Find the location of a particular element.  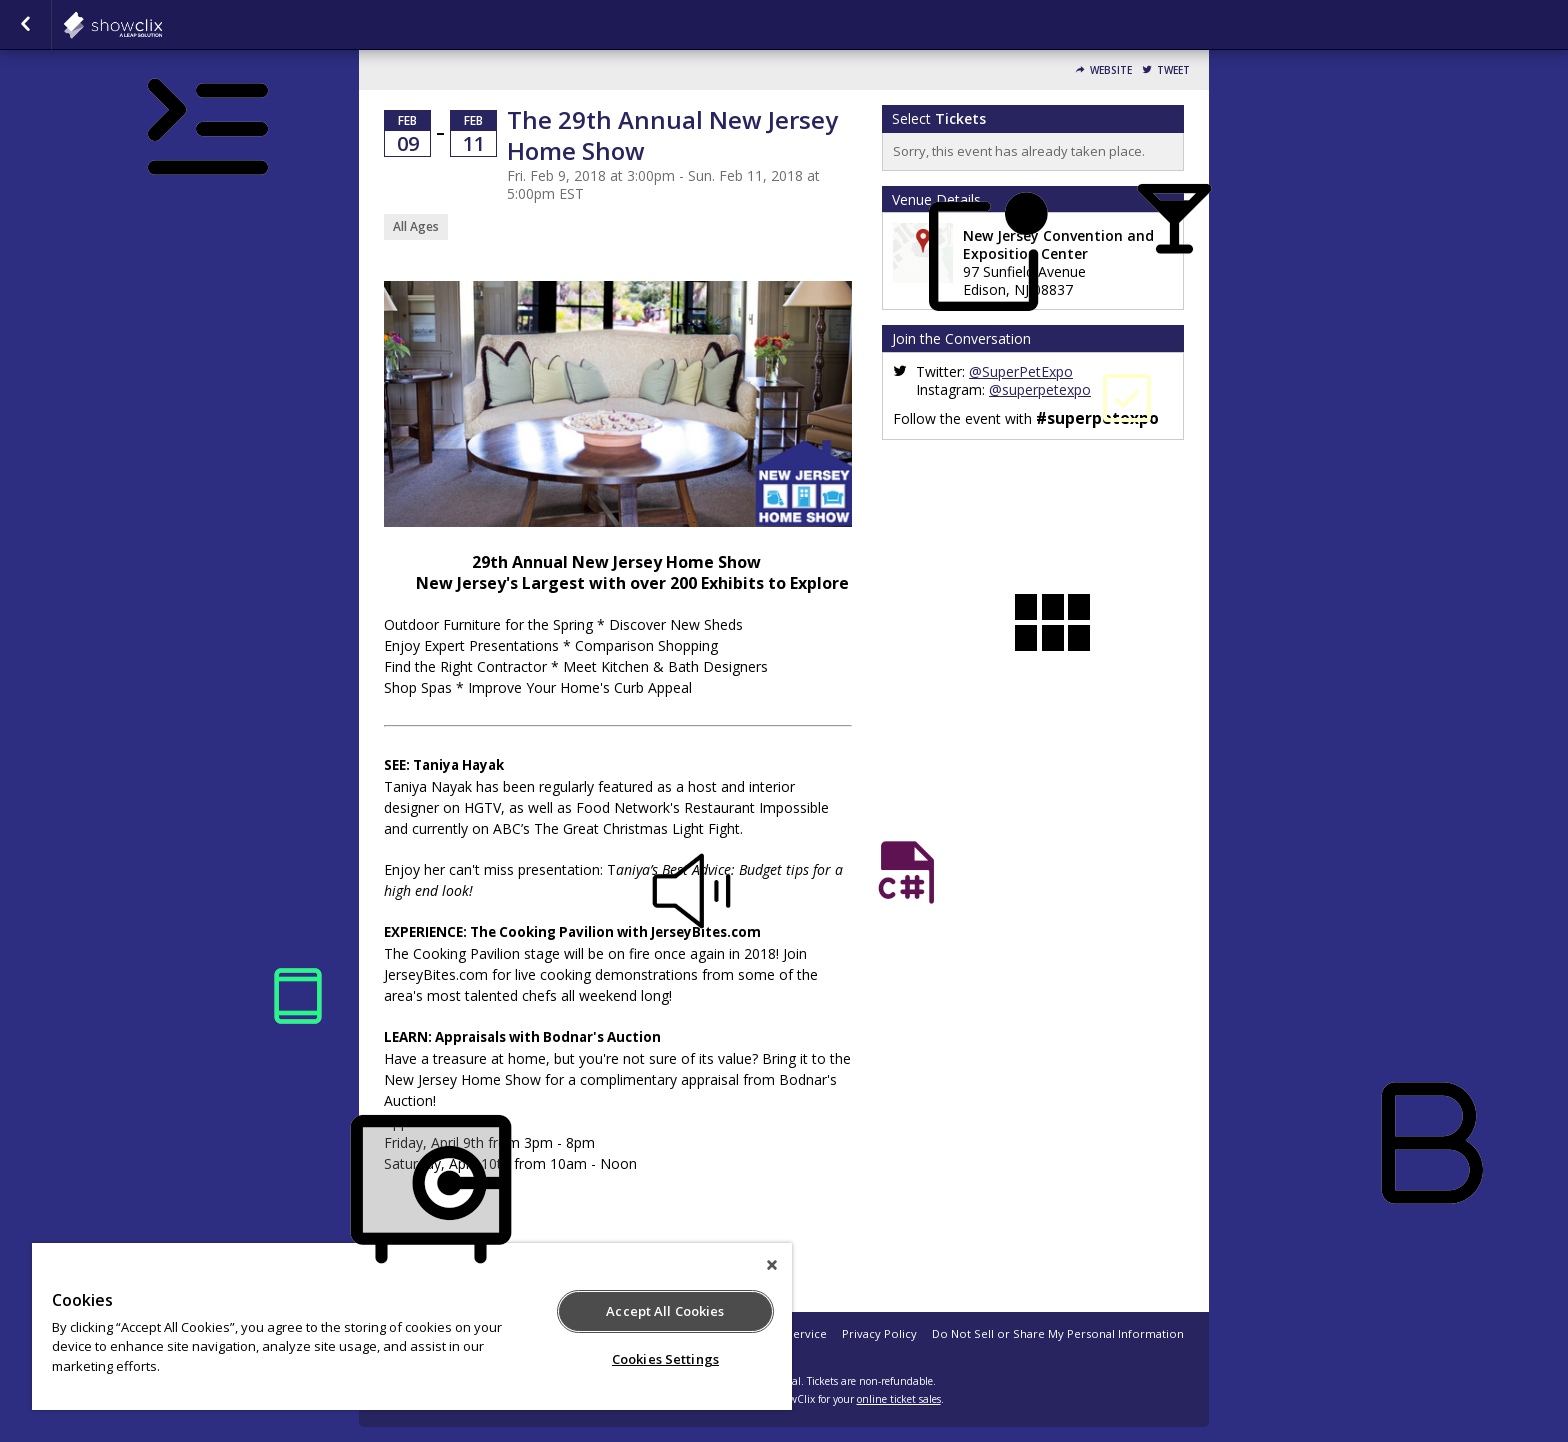

access secure storage or vault is located at coordinates (431, 1183).